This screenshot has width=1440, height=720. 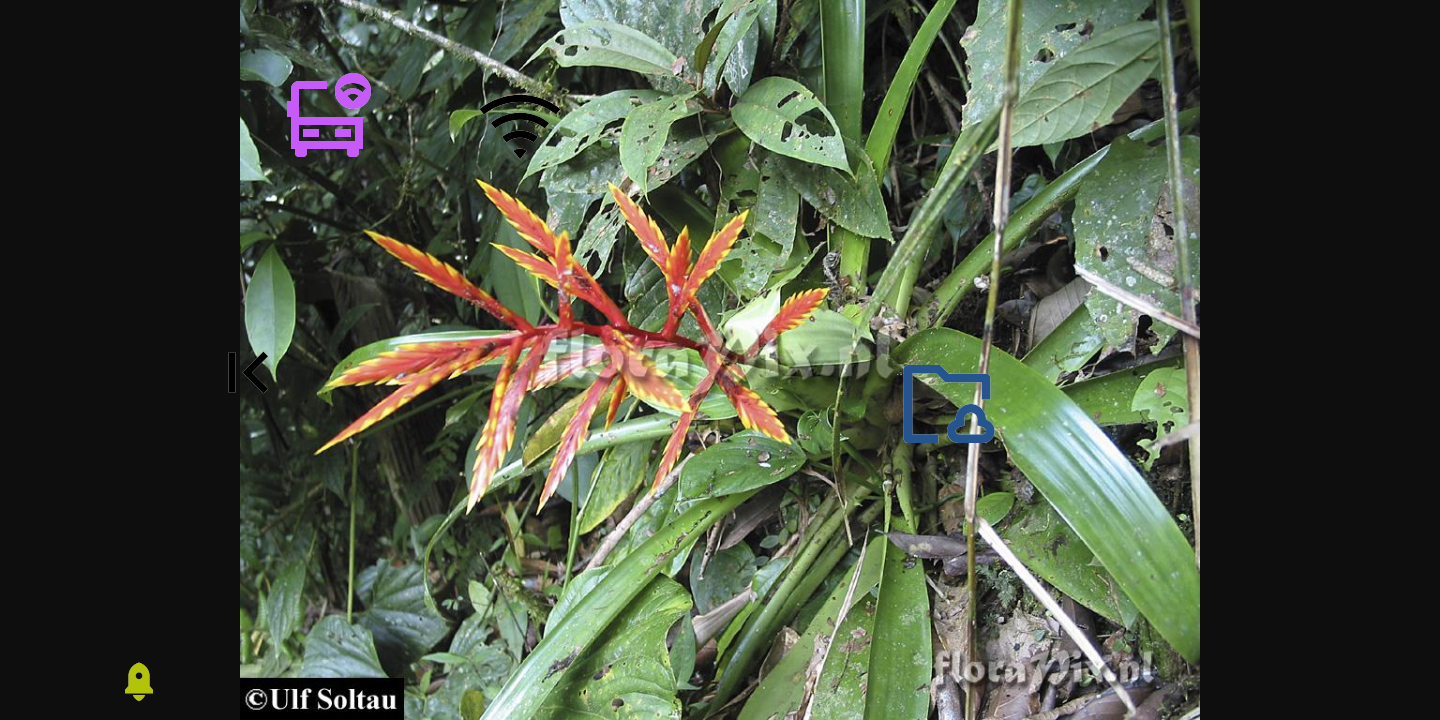 I want to click on access cloud-synced files and folders, so click(x=947, y=404).